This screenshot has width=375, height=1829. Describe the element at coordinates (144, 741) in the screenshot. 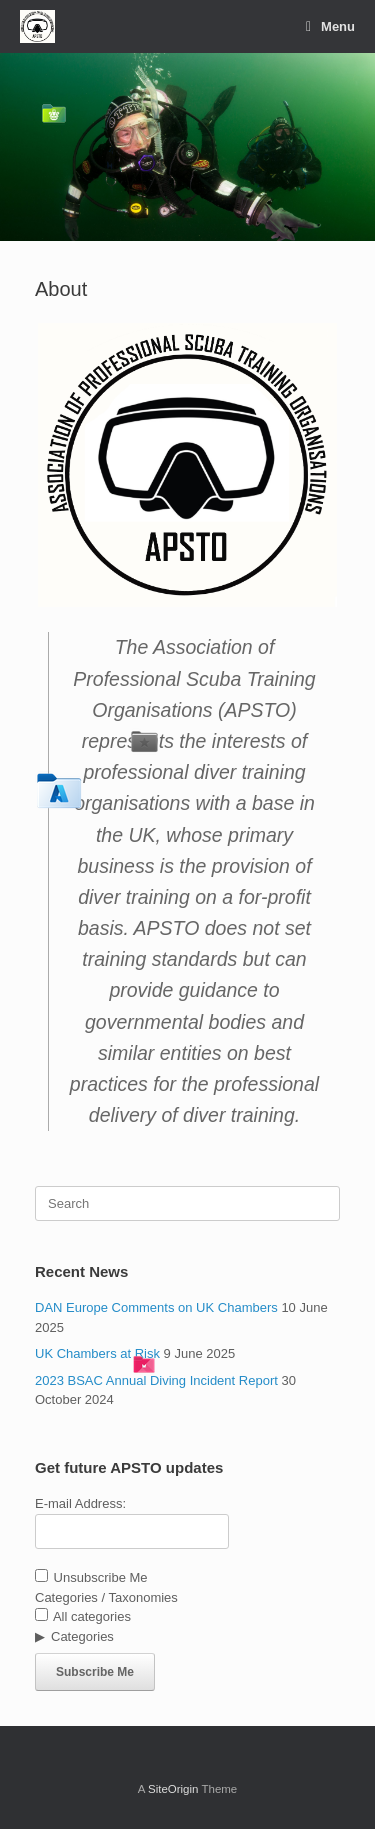

I see `open bookmarked or favorite files folder` at that location.